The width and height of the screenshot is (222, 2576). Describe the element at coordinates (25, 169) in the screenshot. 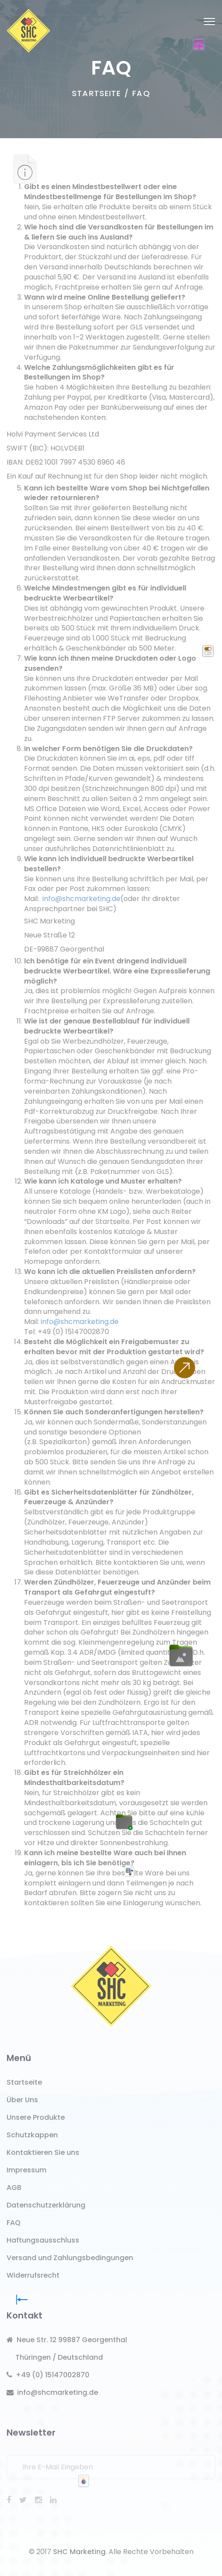

I see `a readme or documentation file` at that location.